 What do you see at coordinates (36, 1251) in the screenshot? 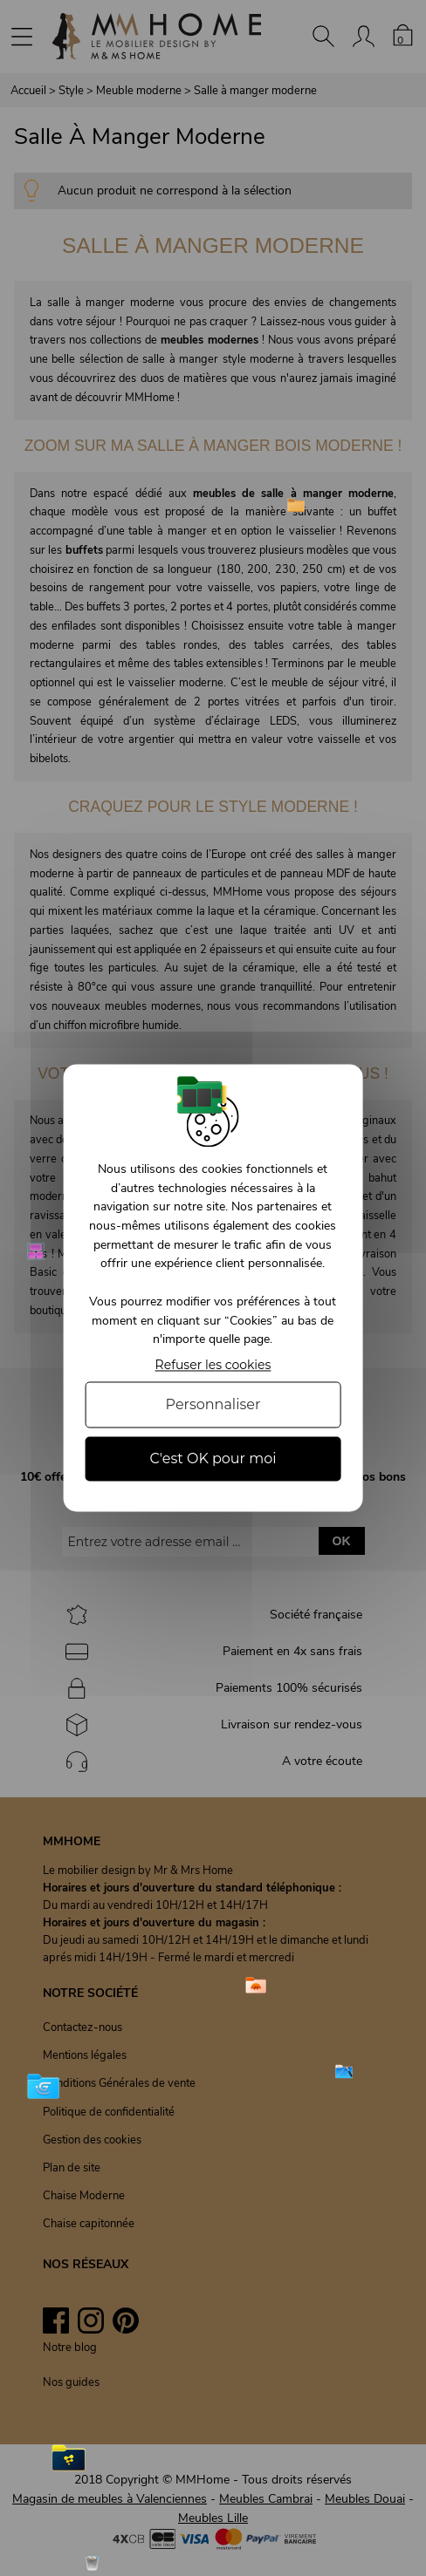
I see `select all items in the current view` at bounding box center [36, 1251].